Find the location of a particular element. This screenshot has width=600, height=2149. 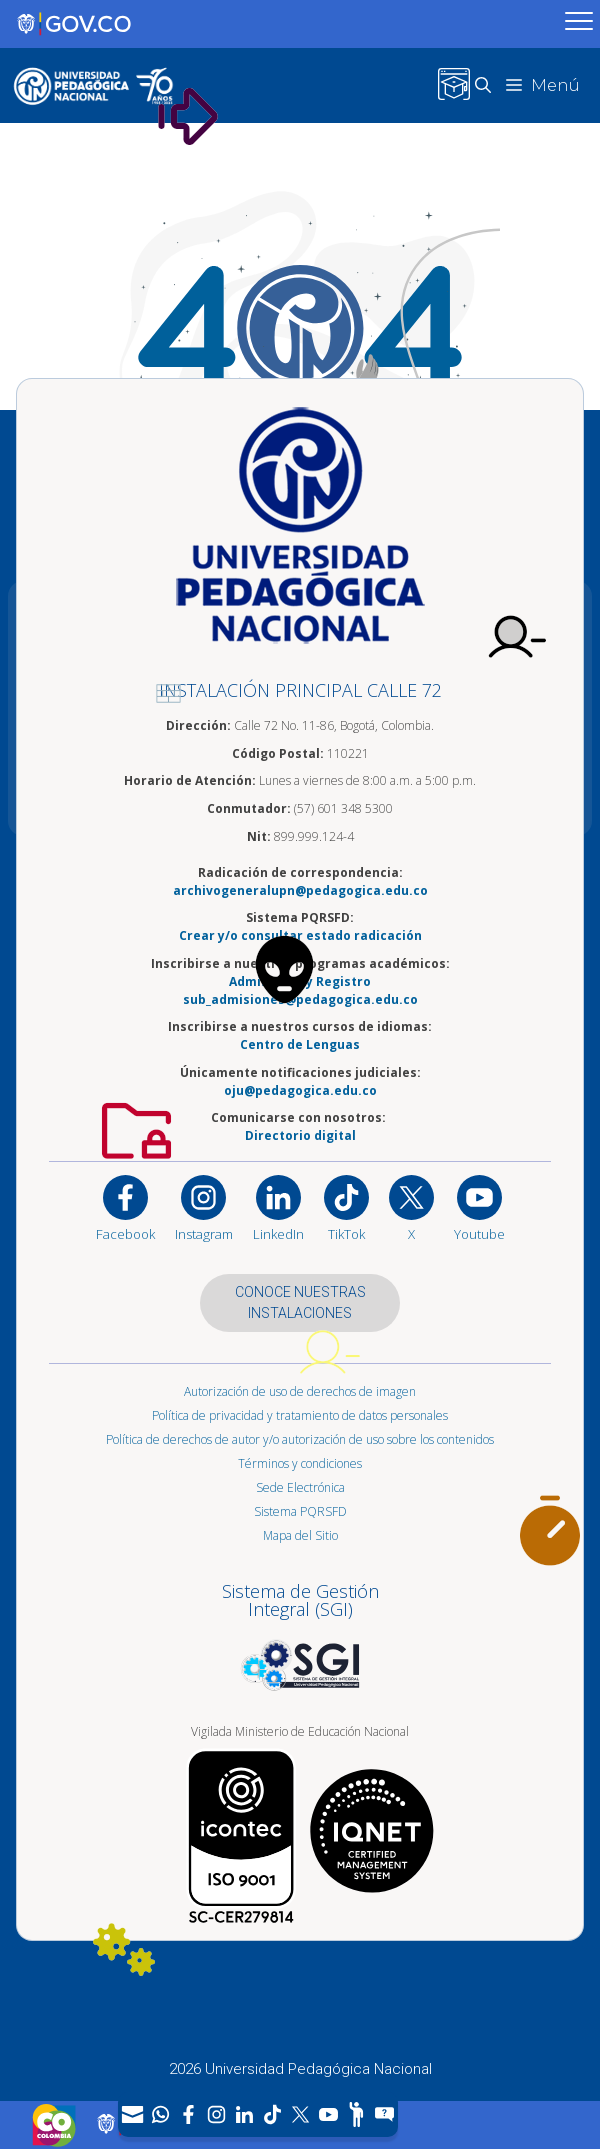

set a countdown timer is located at coordinates (550, 1533).